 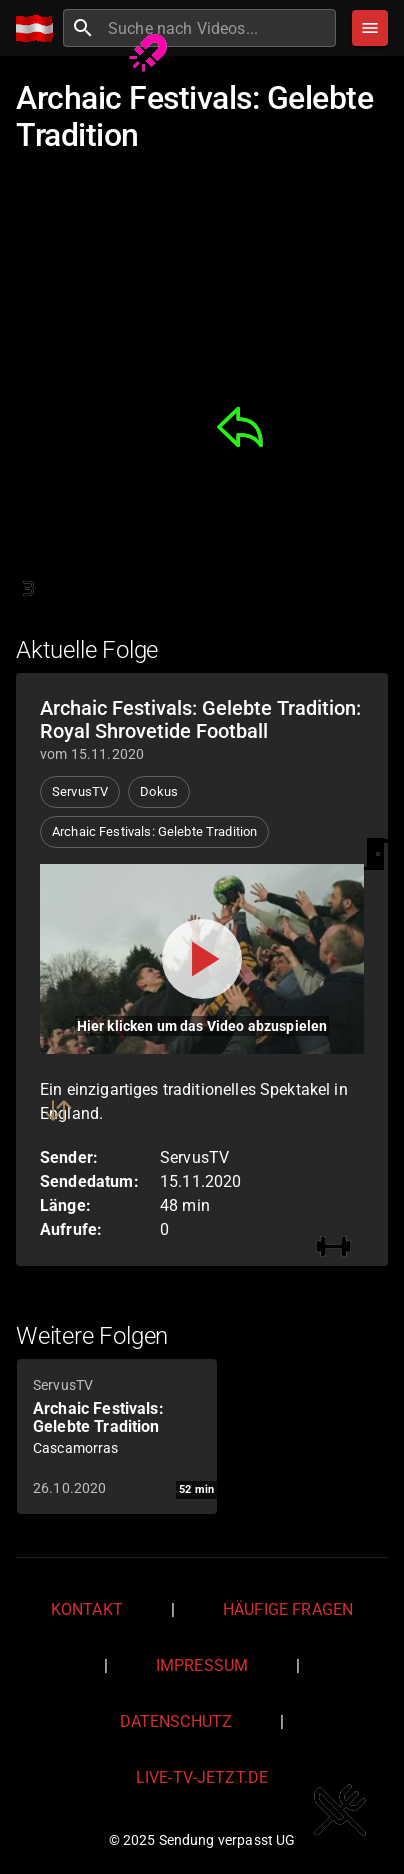 I want to click on restaurant or dining location, so click(x=340, y=1810).